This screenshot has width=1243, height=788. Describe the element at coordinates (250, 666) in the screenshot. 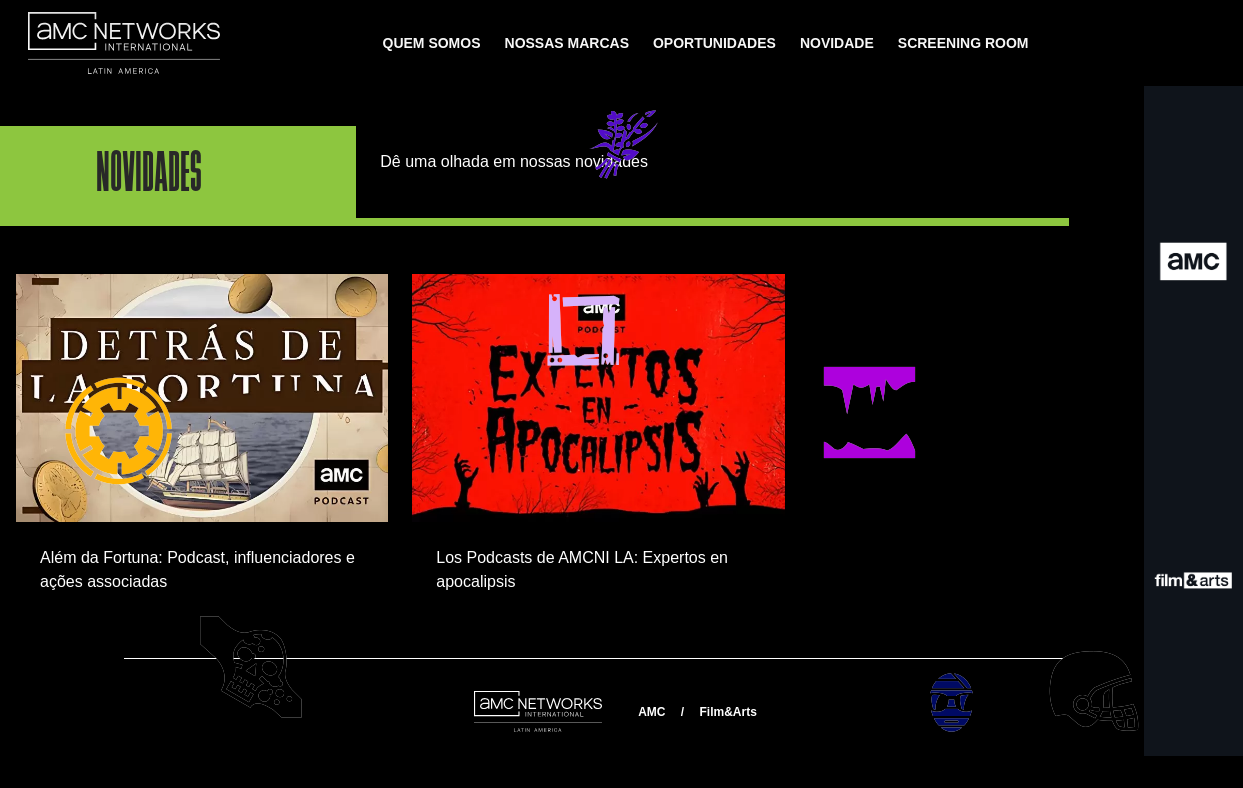

I see `activate disintegrate ability or spell` at that location.